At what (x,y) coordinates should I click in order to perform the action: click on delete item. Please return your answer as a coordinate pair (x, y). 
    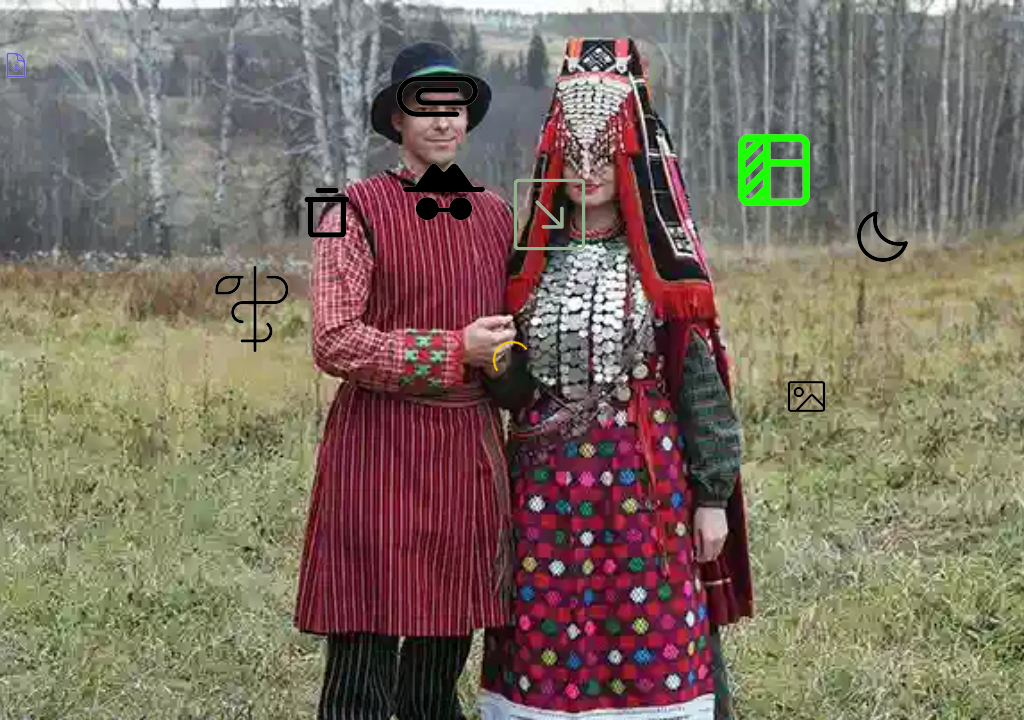
    Looking at the image, I should click on (327, 215).